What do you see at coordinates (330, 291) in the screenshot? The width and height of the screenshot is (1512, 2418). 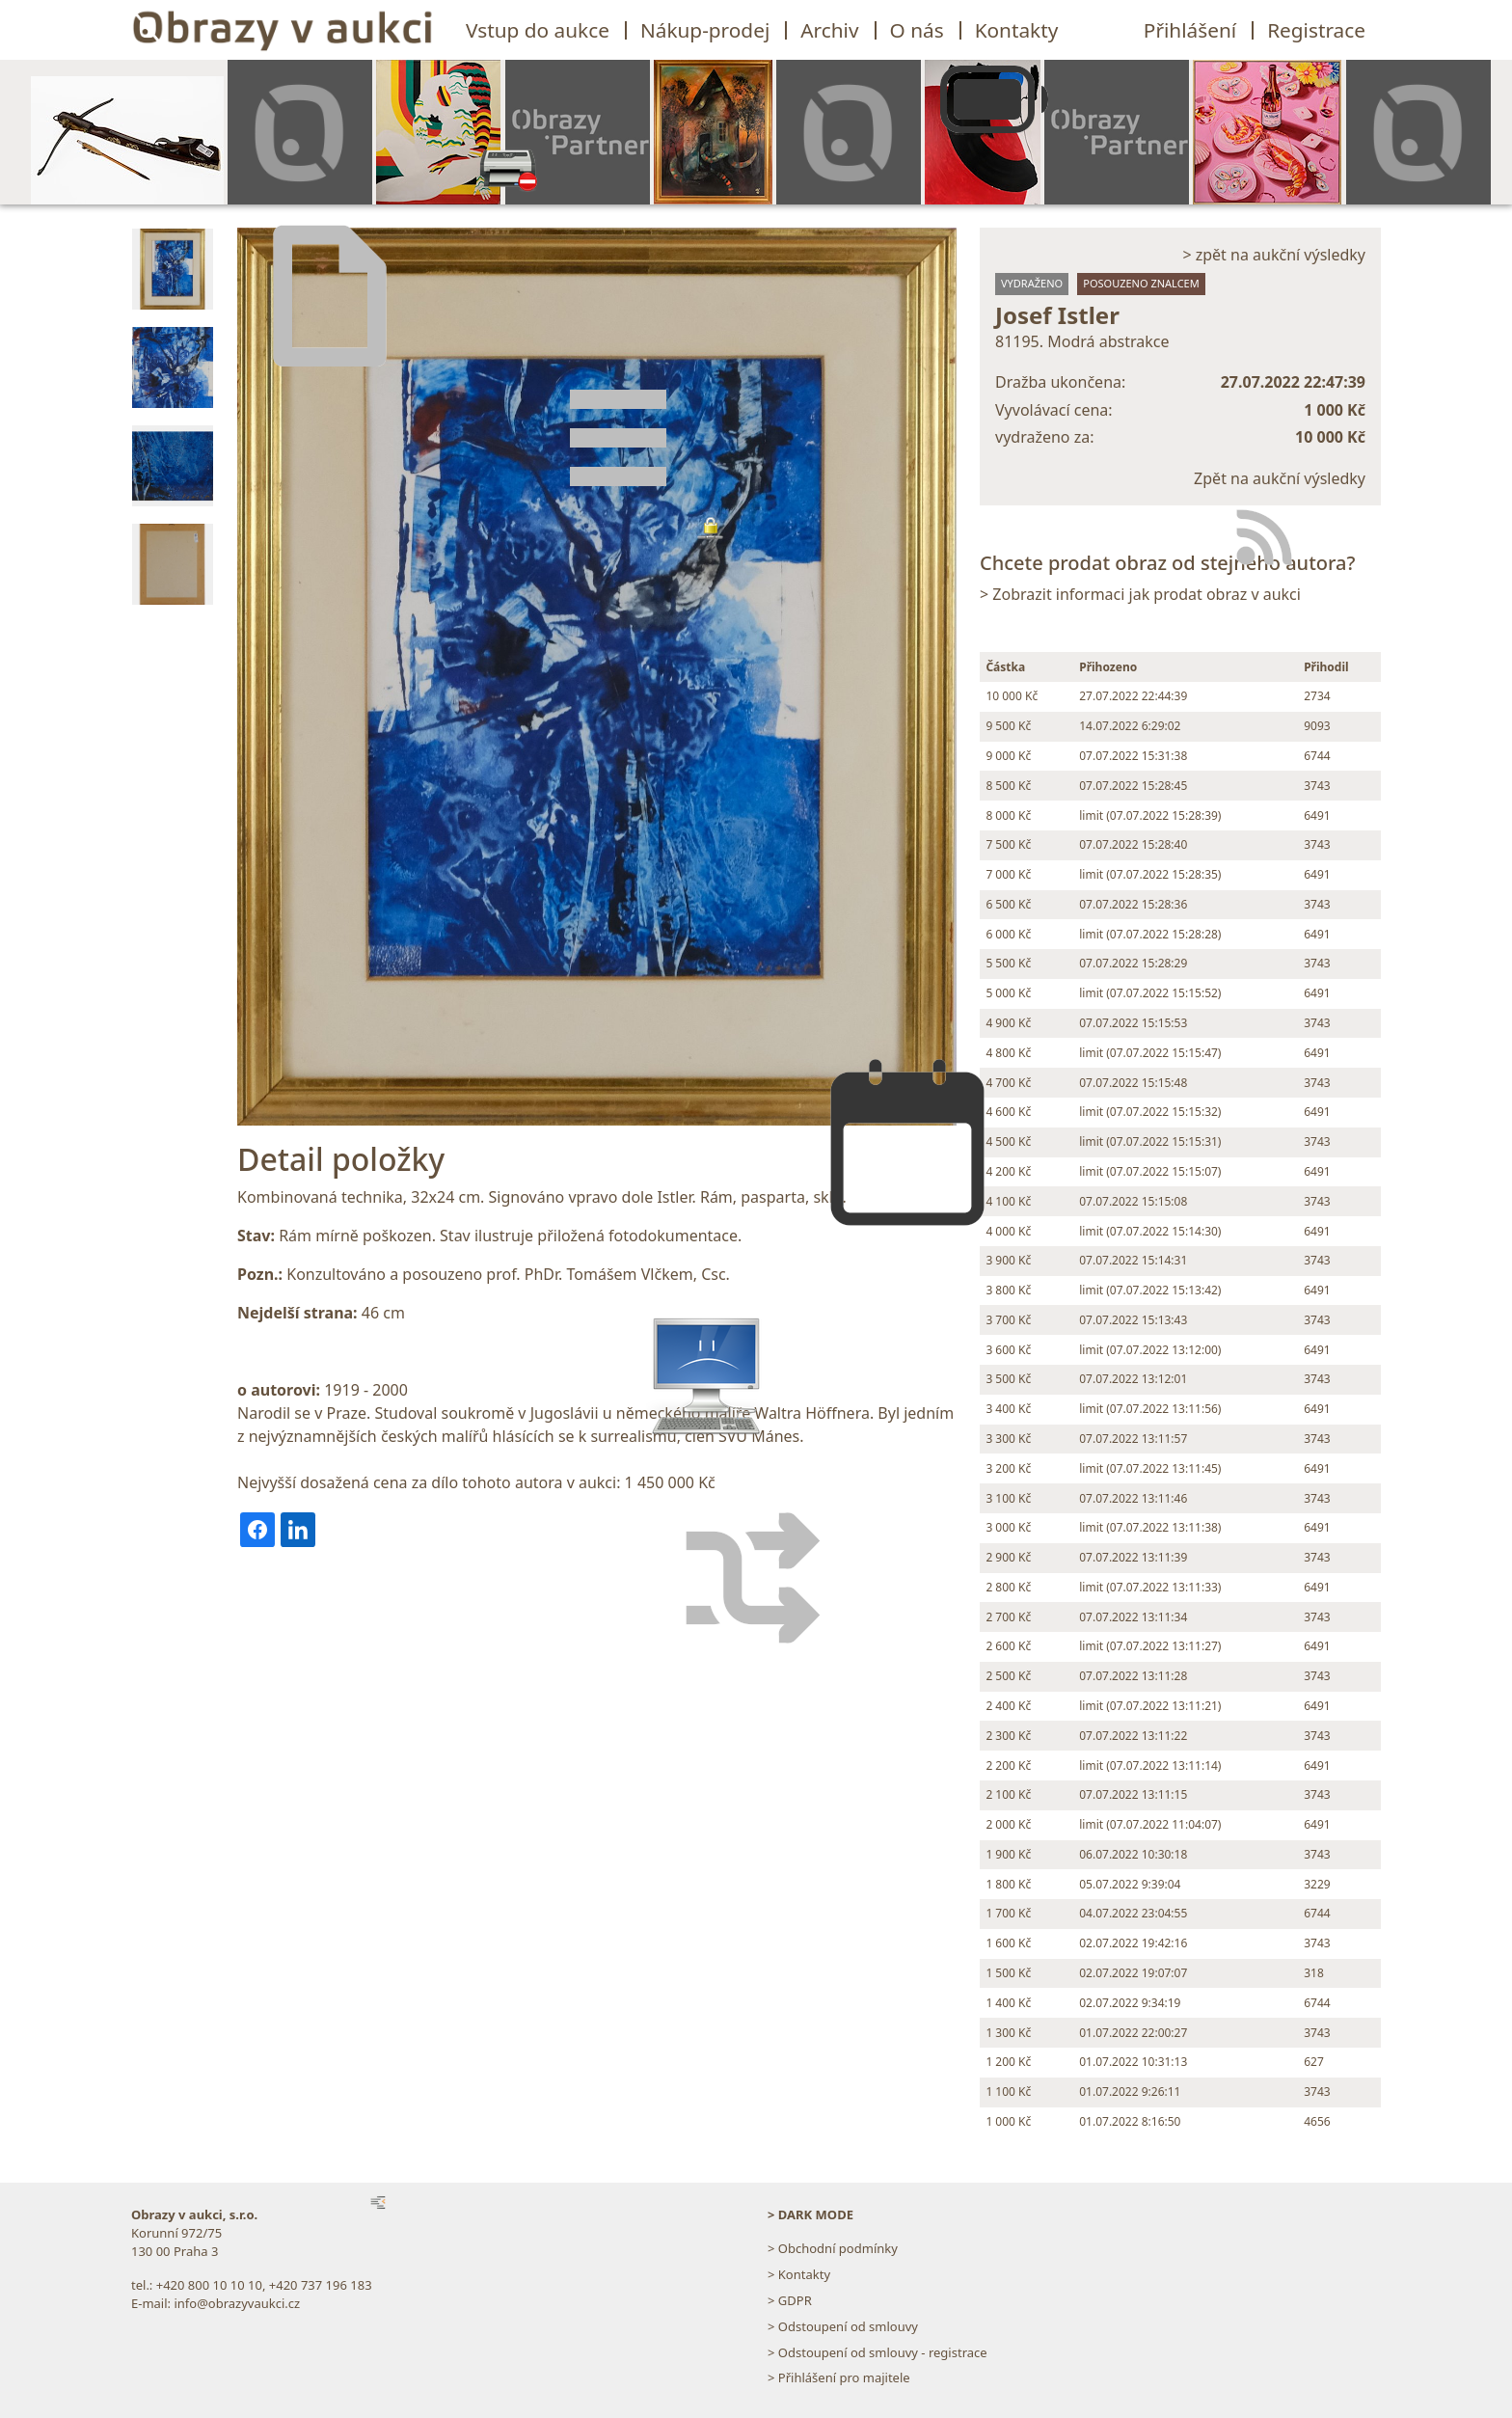 I see `a generic text or document file` at bounding box center [330, 291].